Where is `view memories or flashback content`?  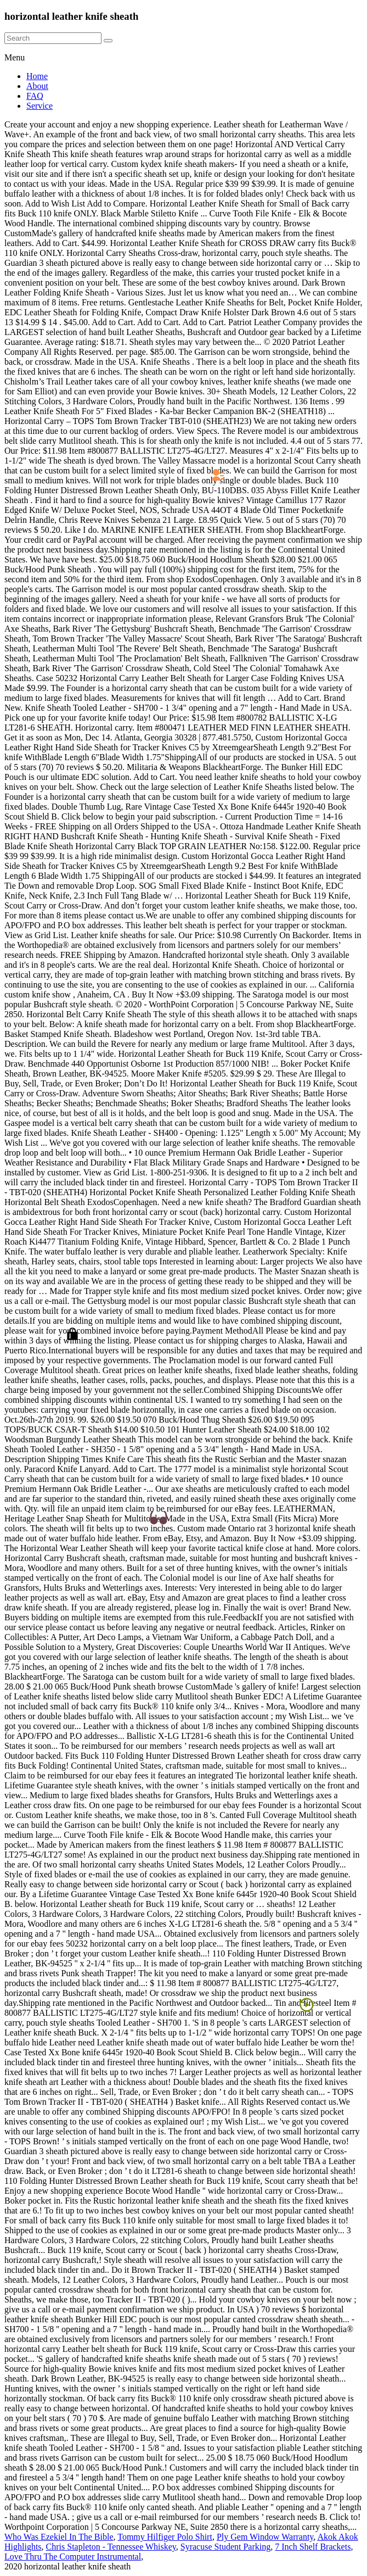
view memories or flashback content is located at coordinates (307, 2005).